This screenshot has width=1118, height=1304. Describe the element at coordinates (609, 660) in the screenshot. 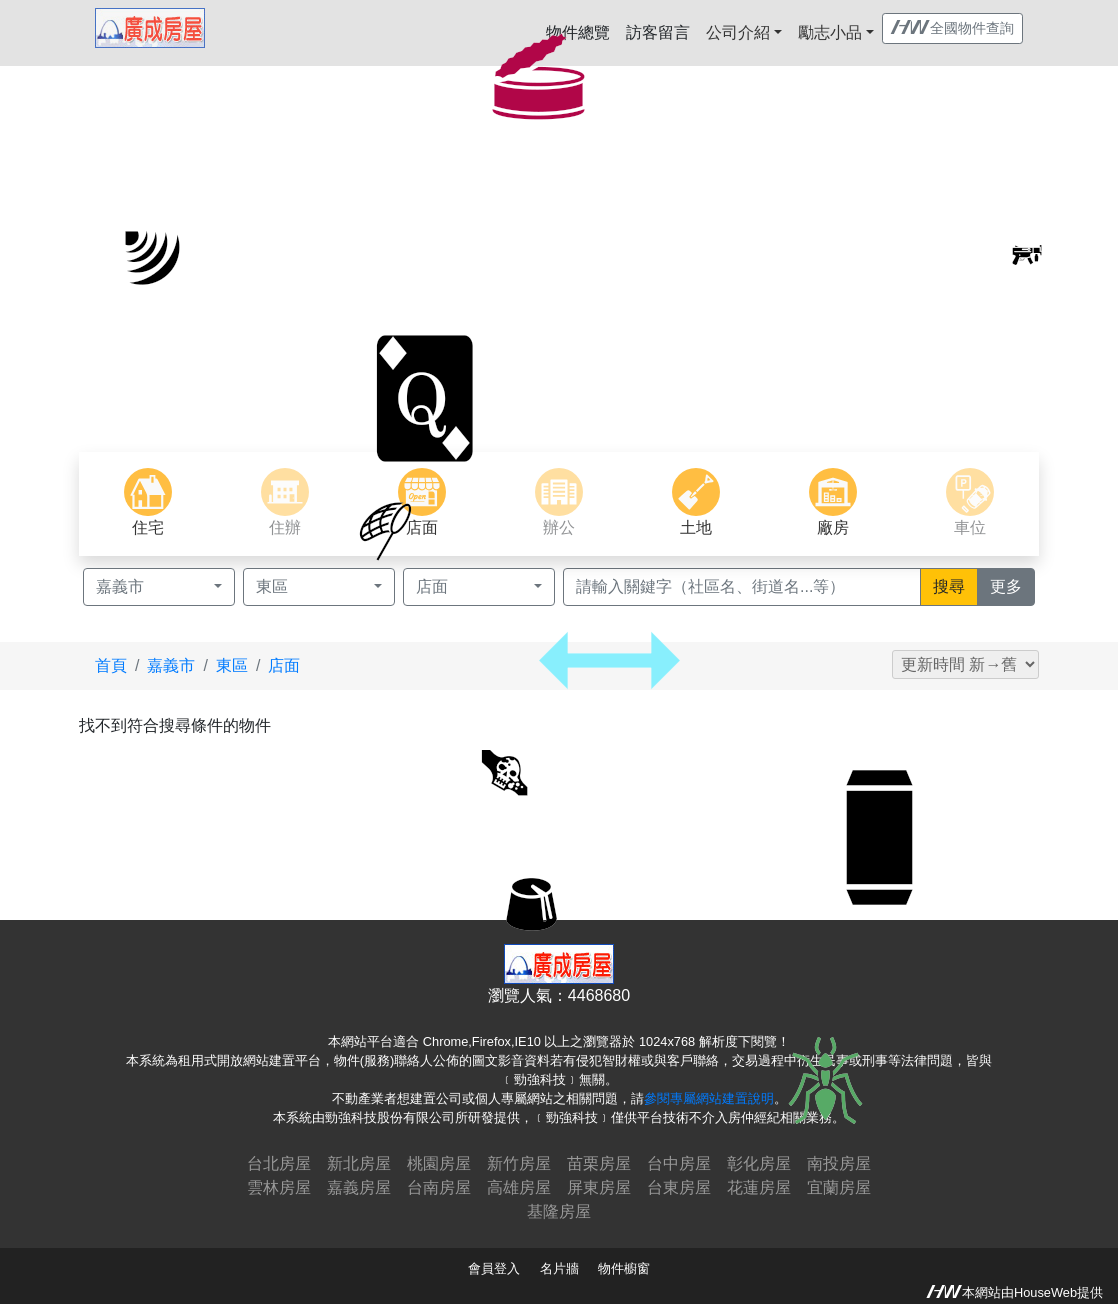

I see `flip image horizontally` at that location.